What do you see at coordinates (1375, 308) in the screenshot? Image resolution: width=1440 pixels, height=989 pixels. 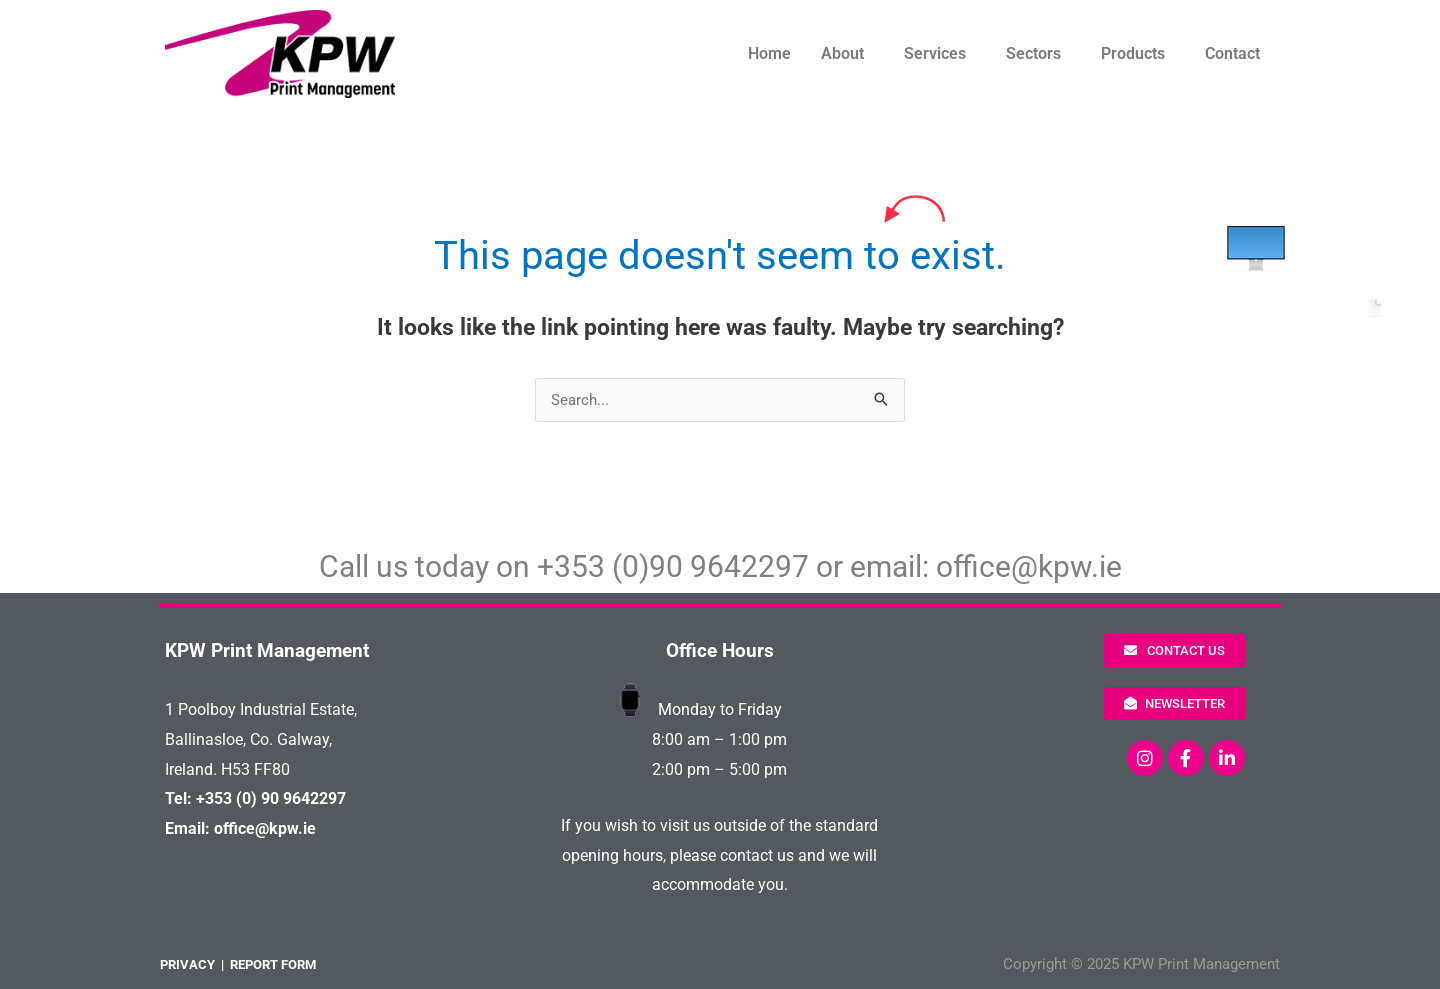 I see `a blank or empty document file` at bounding box center [1375, 308].